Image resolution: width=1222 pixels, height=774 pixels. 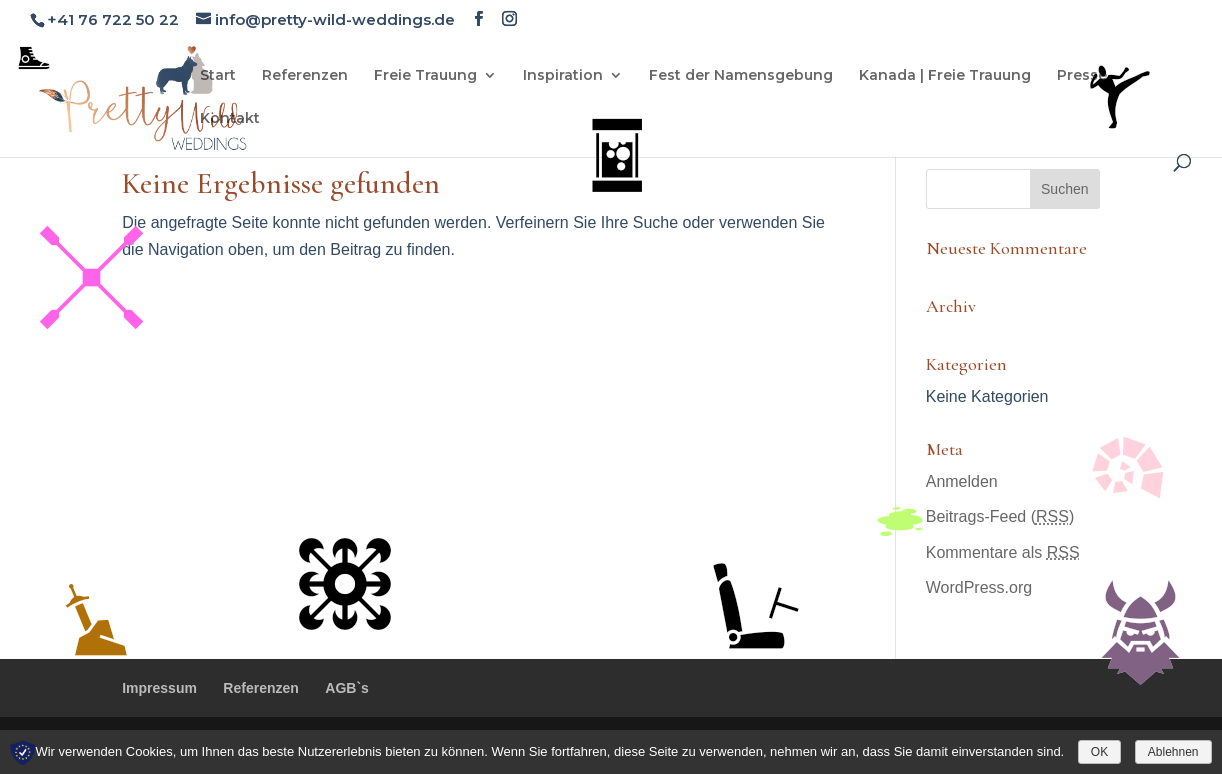 What do you see at coordinates (94, 619) in the screenshot?
I see `access legendary or rare items` at bounding box center [94, 619].